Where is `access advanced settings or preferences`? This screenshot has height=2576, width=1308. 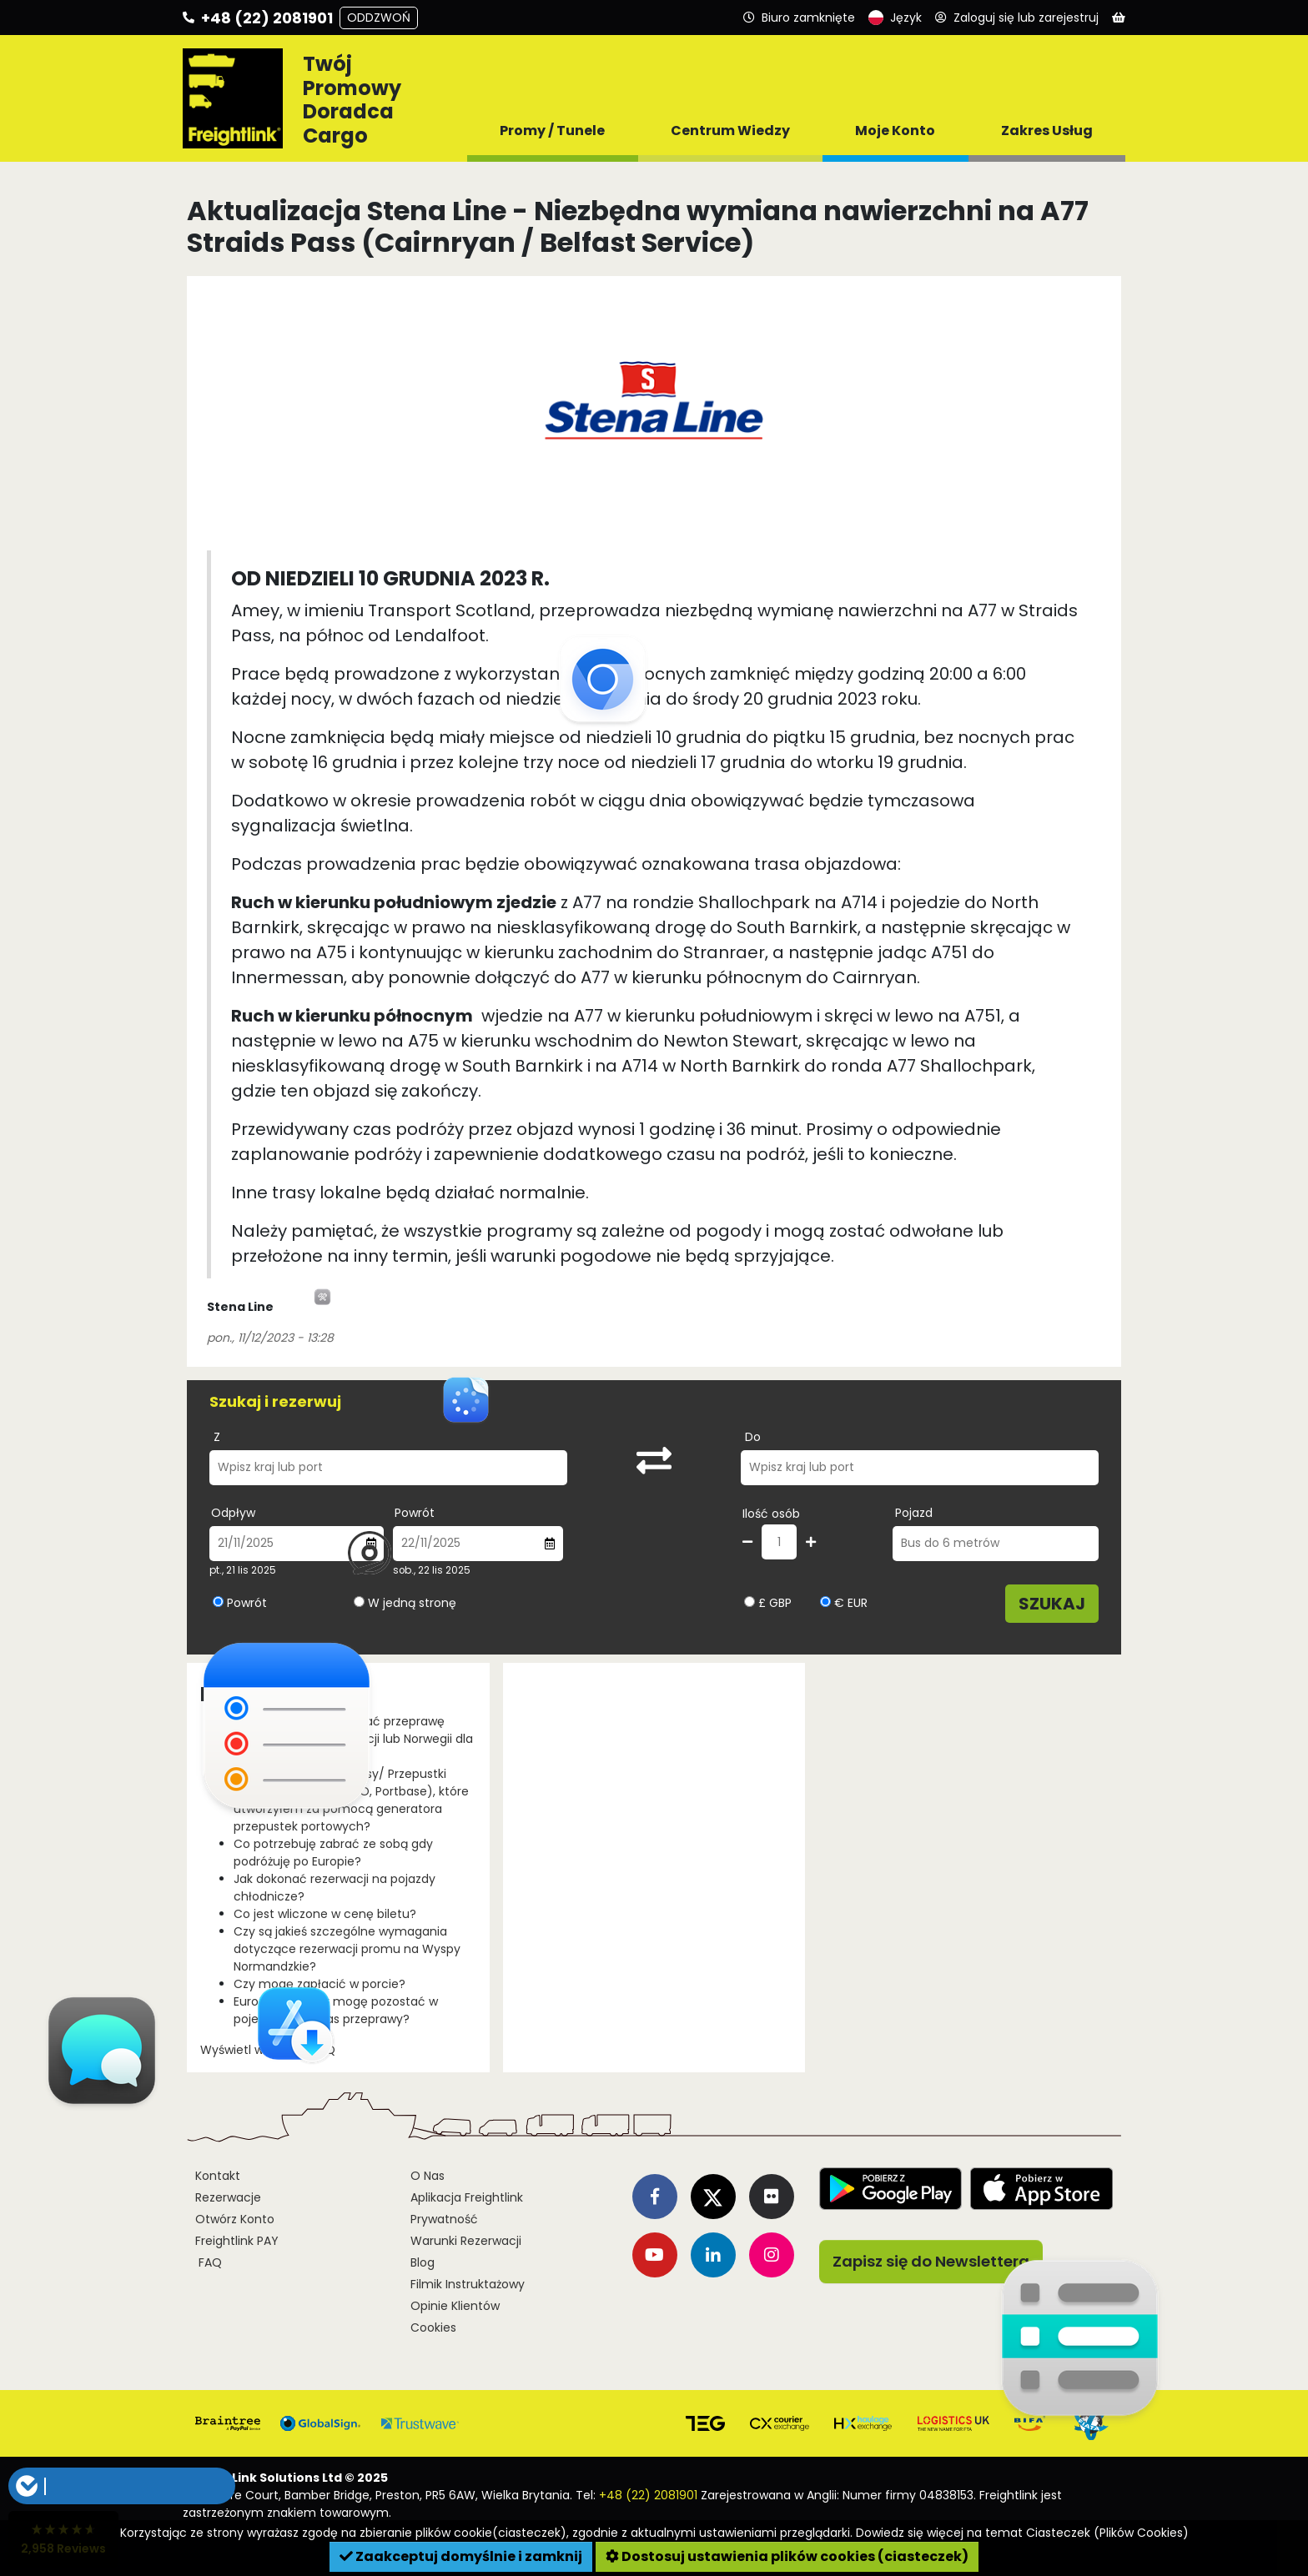 access advanced settings or preferences is located at coordinates (322, 1297).